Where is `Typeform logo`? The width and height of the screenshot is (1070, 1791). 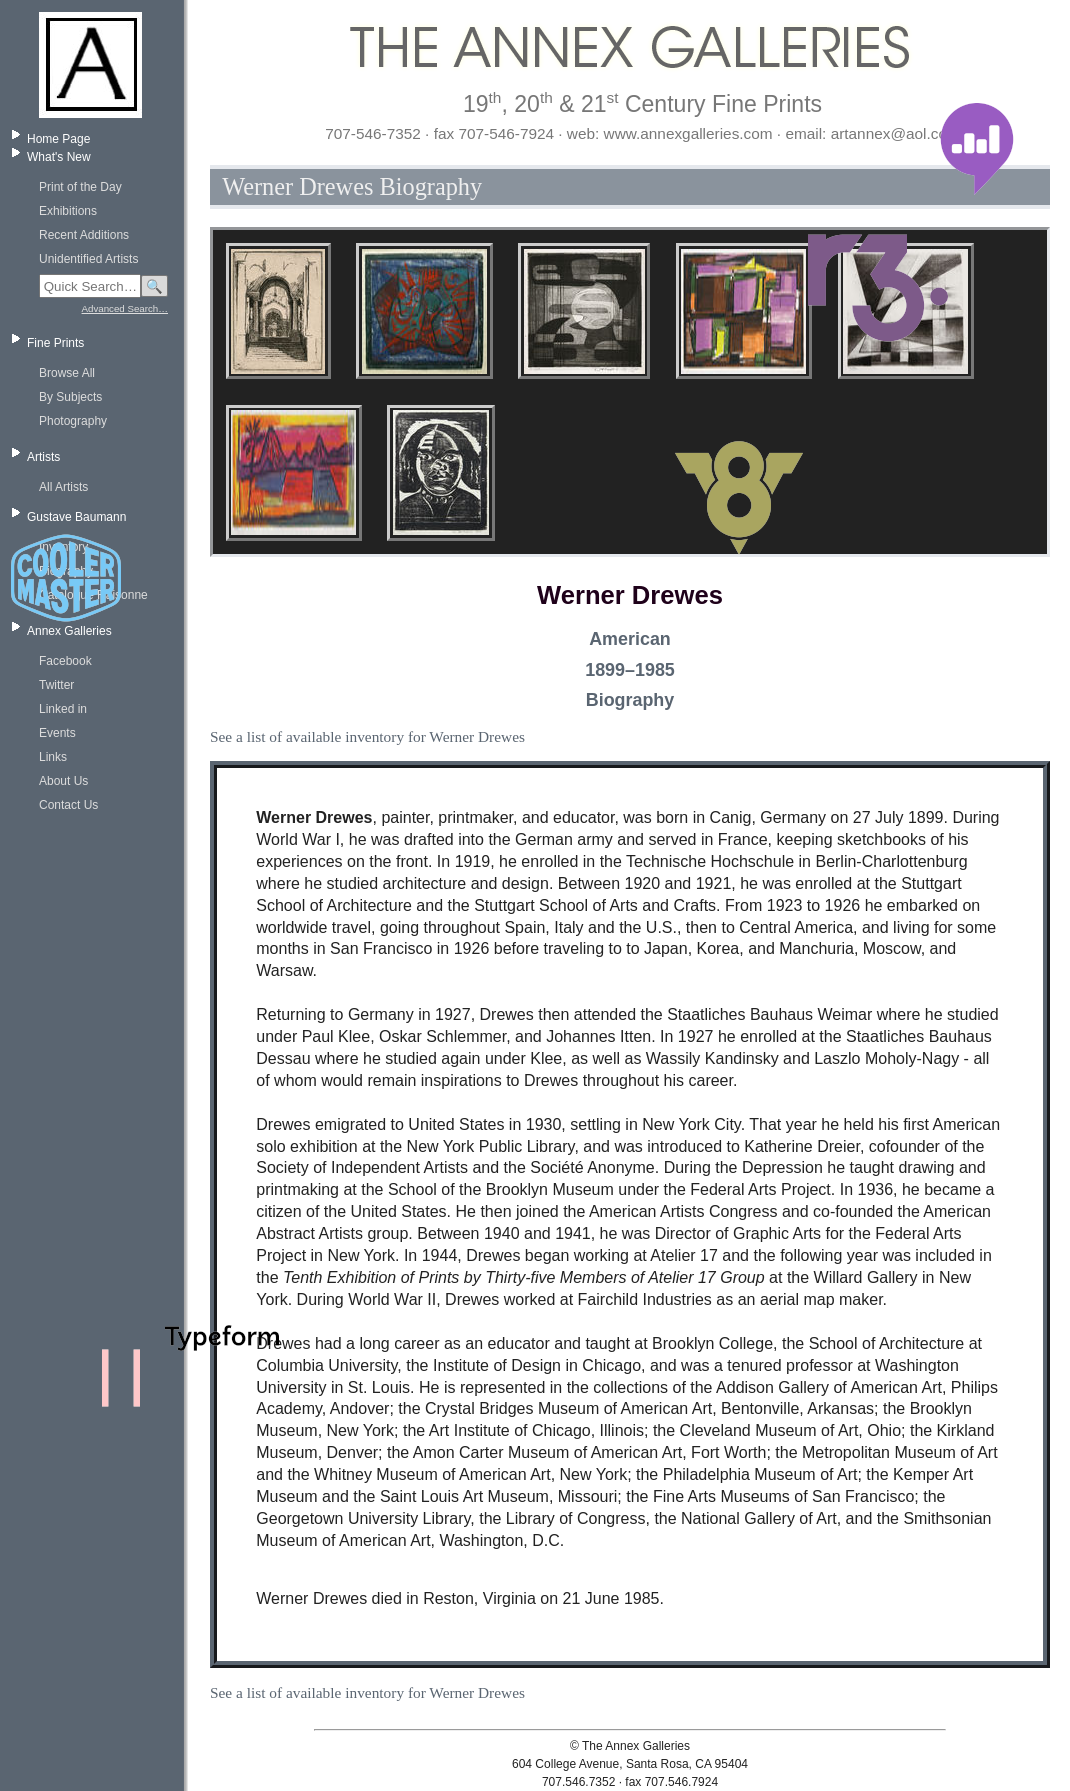
Typeform logo is located at coordinates (222, 1338).